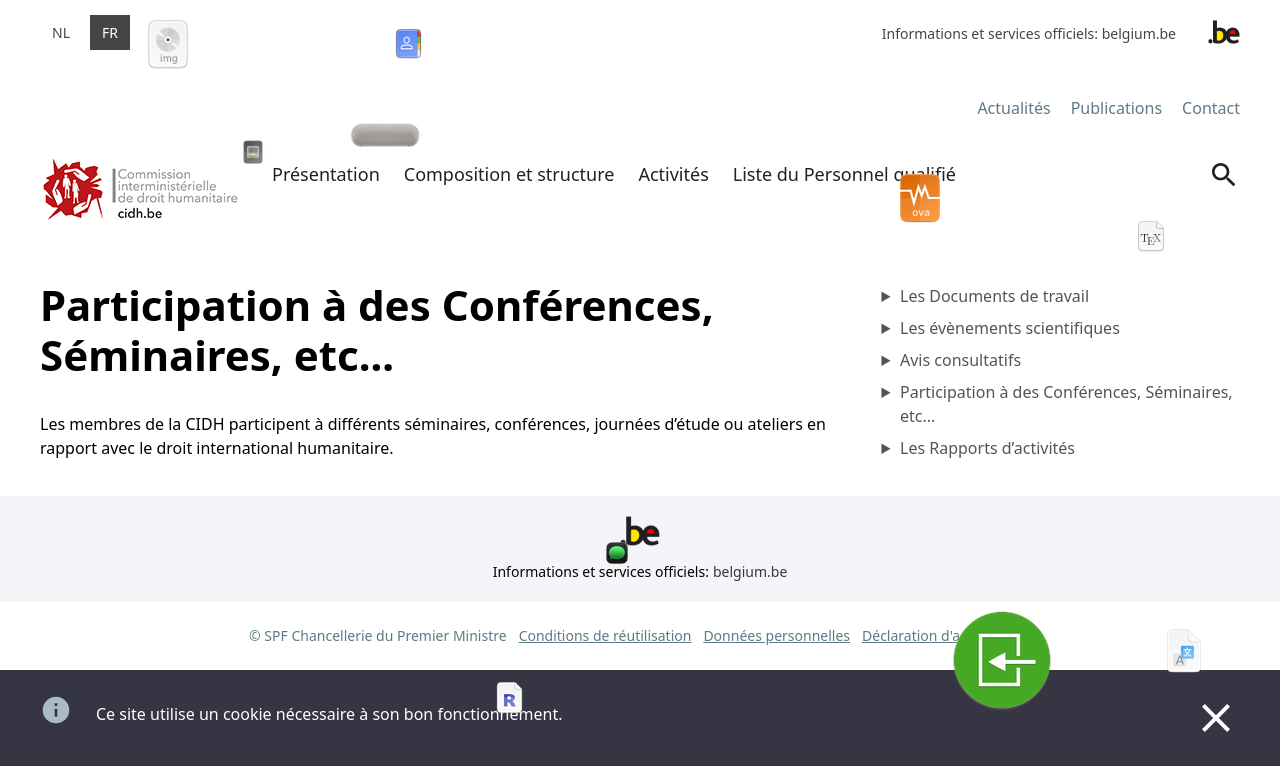 This screenshot has height=766, width=1280. Describe the element at coordinates (168, 44) in the screenshot. I see `raw disk image file type indicator` at that location.